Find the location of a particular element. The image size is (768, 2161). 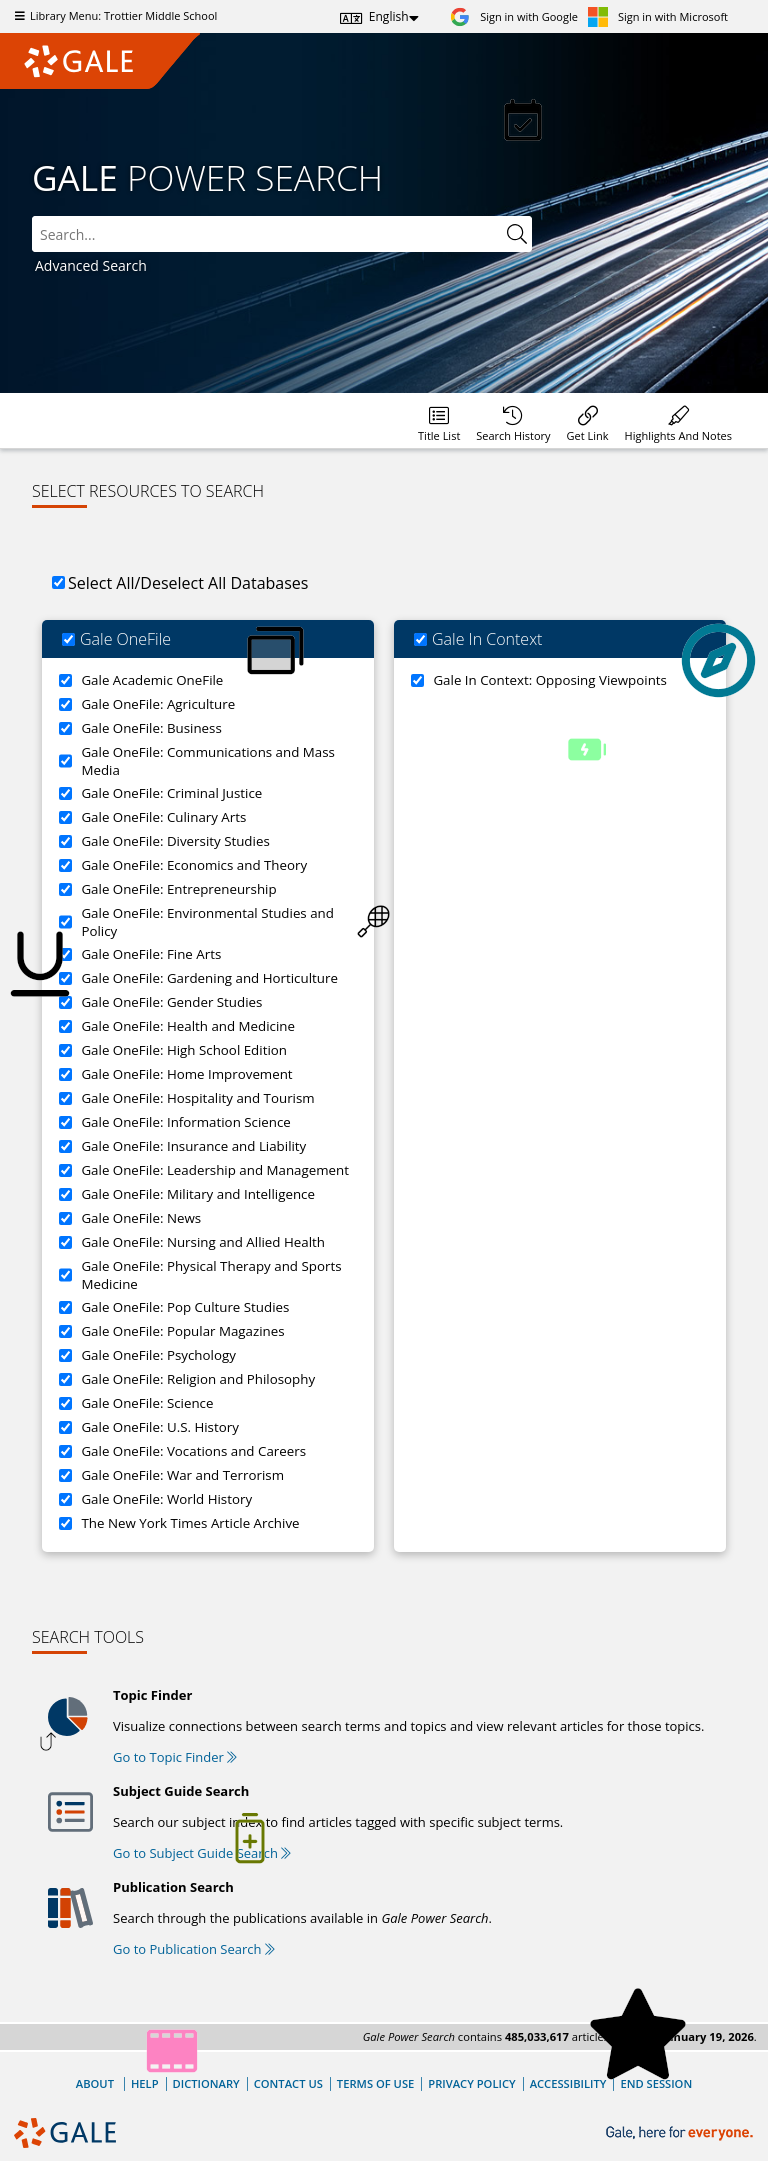

view video or film content is located at coordinates (172, 2051).